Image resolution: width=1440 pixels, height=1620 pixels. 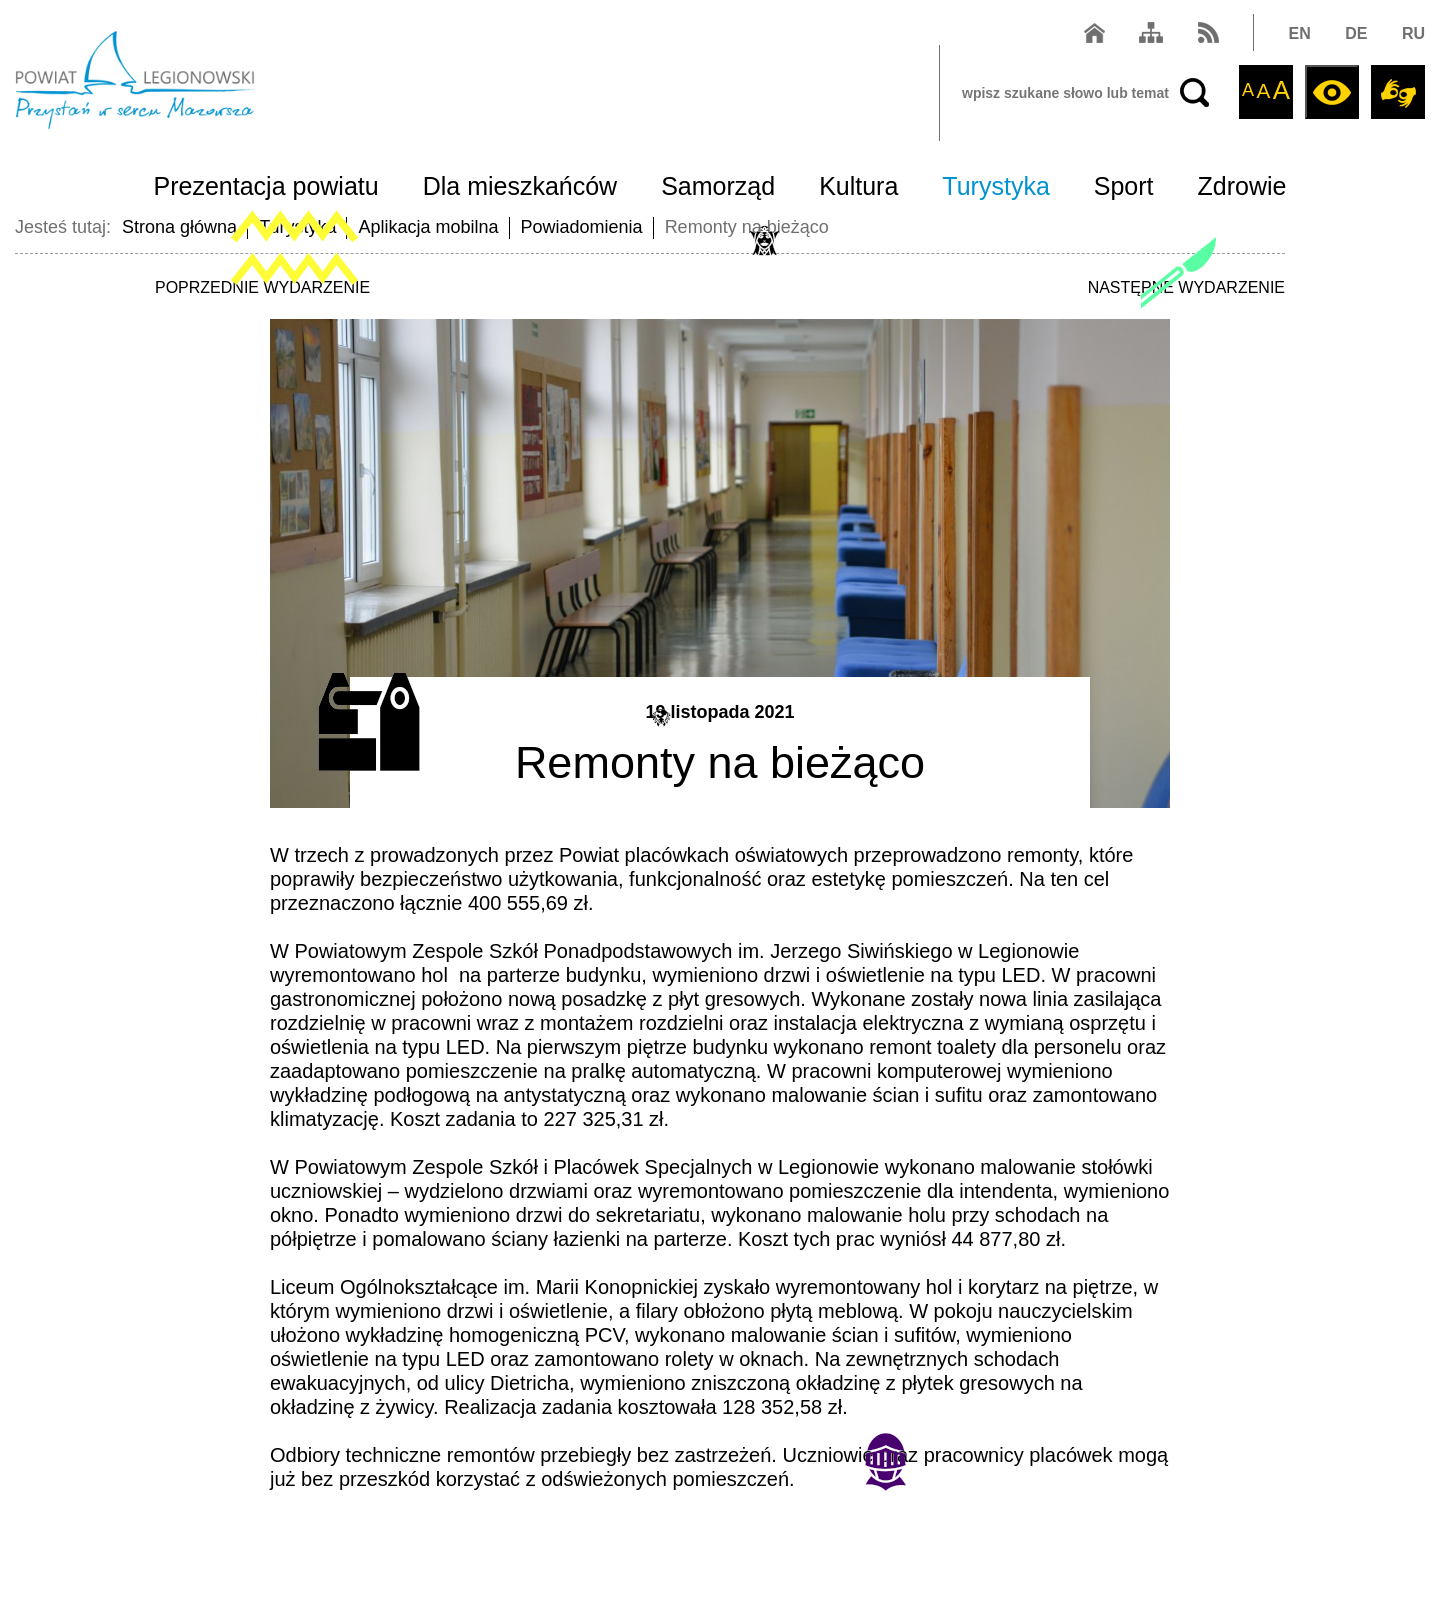 I want to click on access surgical or medical tools, so click(x=1179, y=275).